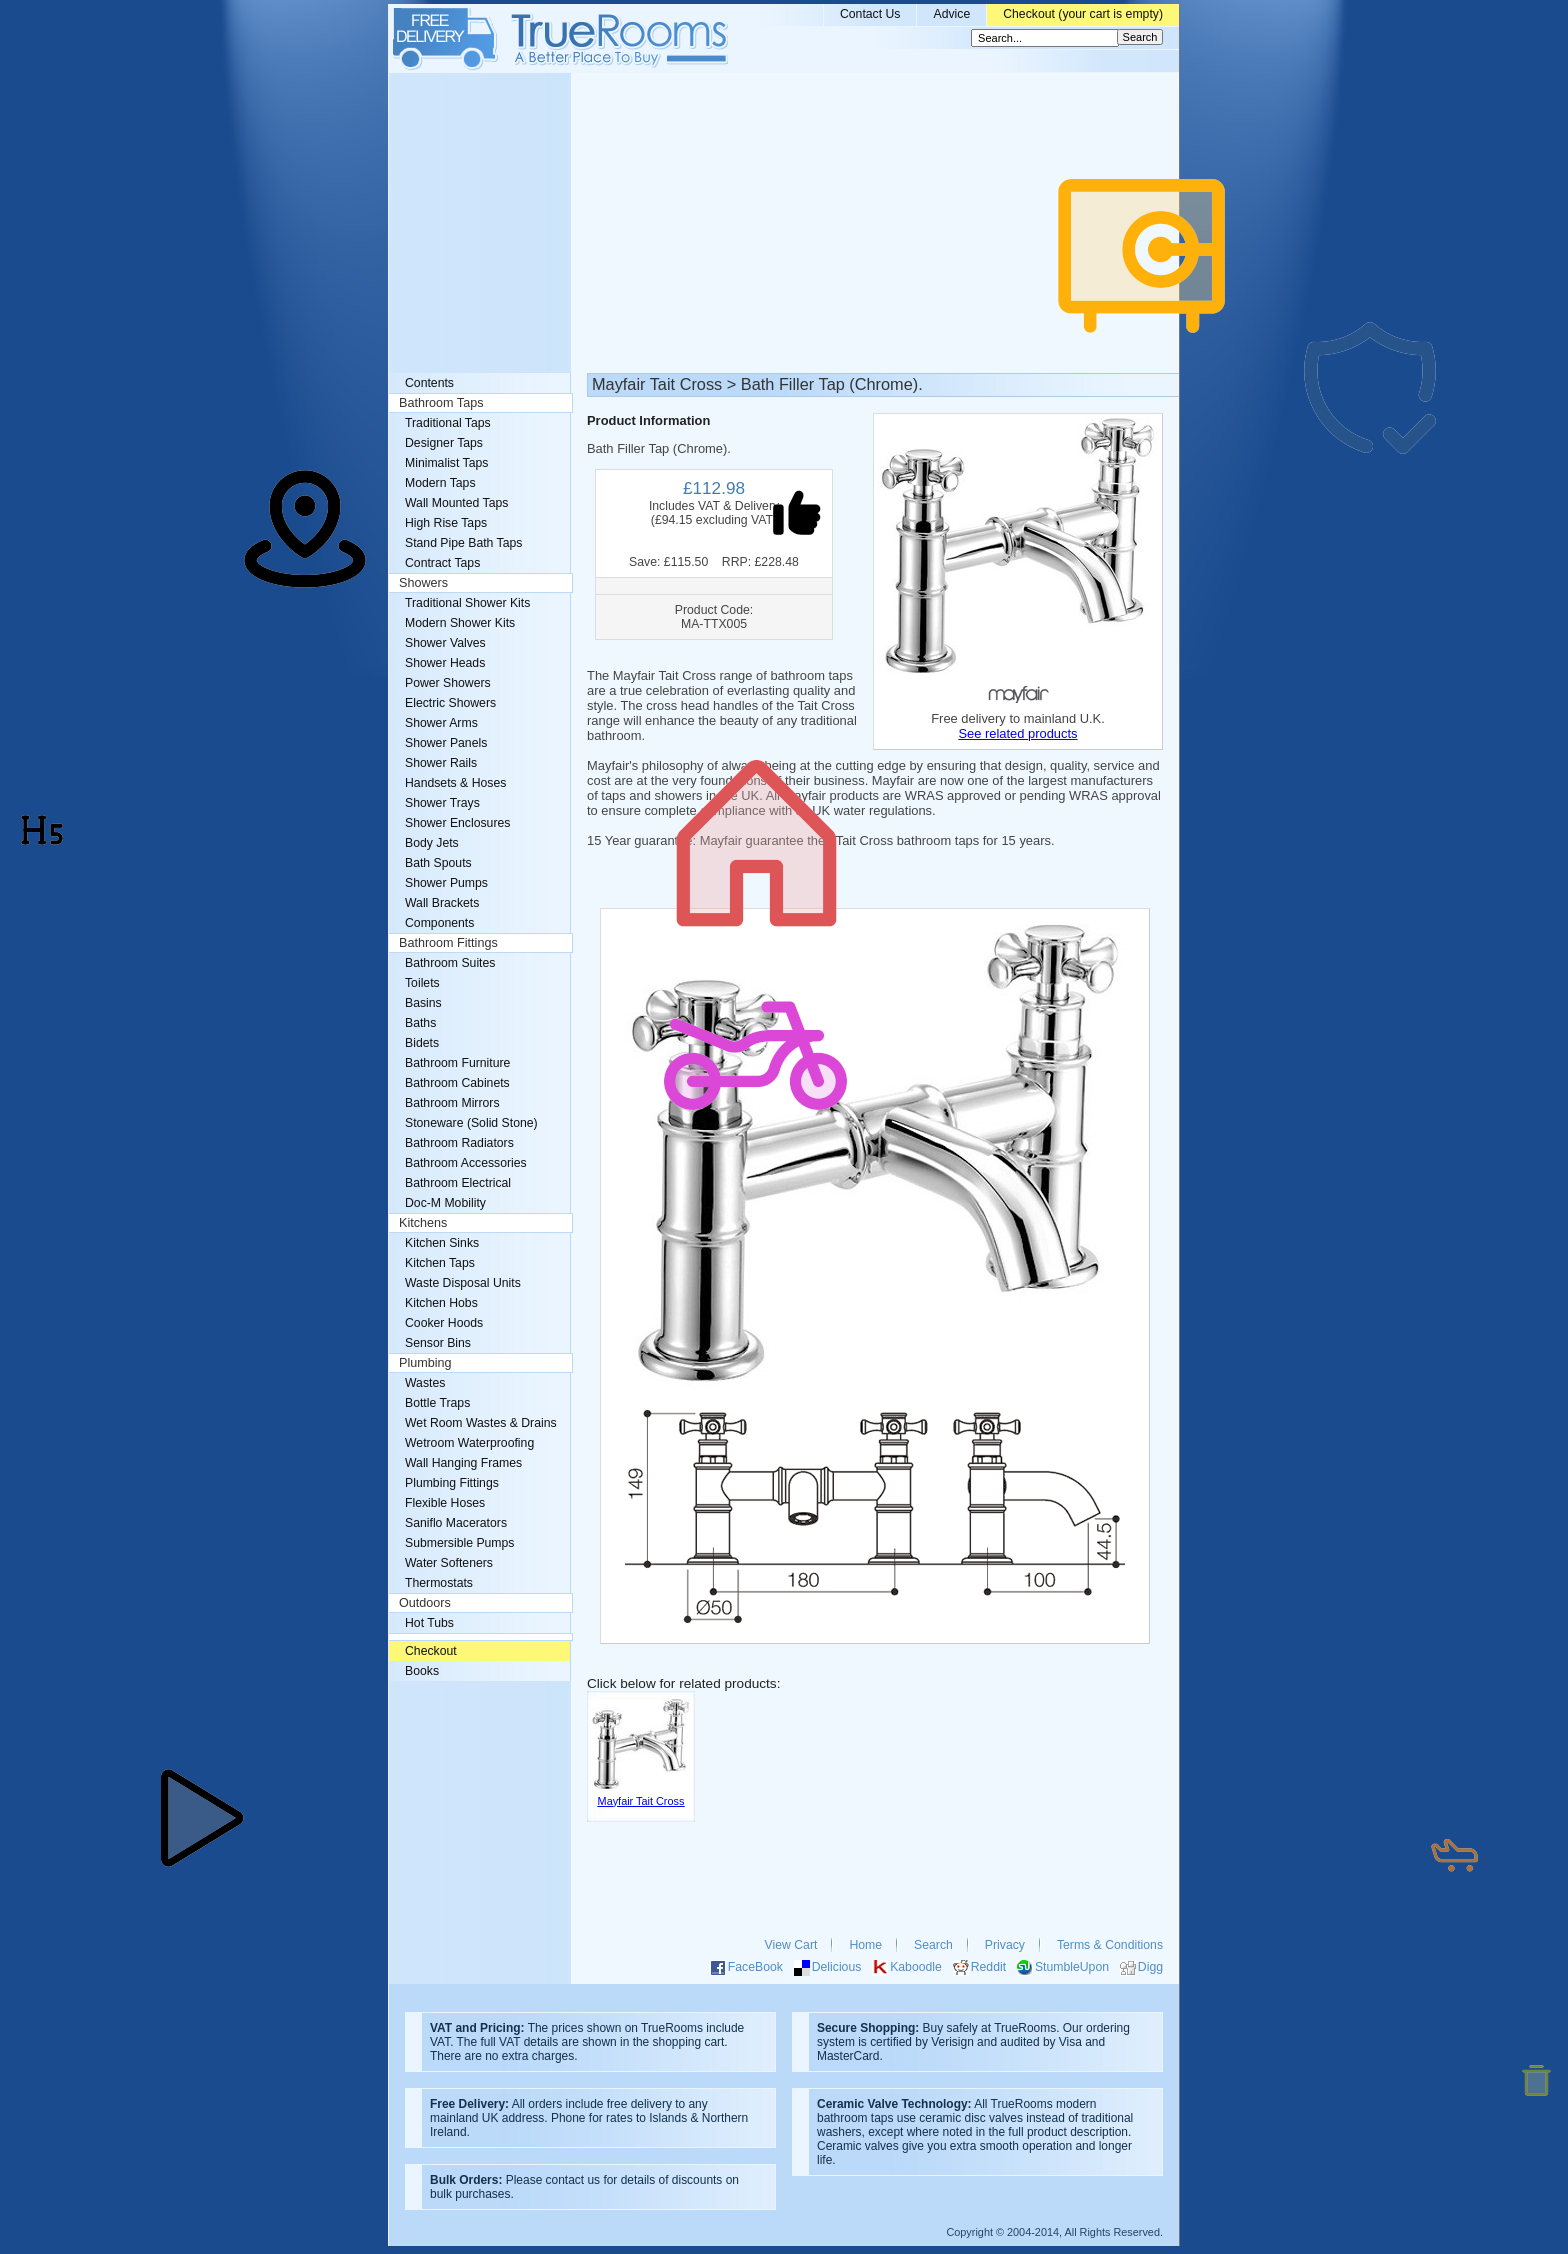 The image size is (1568, 2254). Describe the element at coordinates (191, 1818) in the screenshot. I see `play media or start video` at that location.